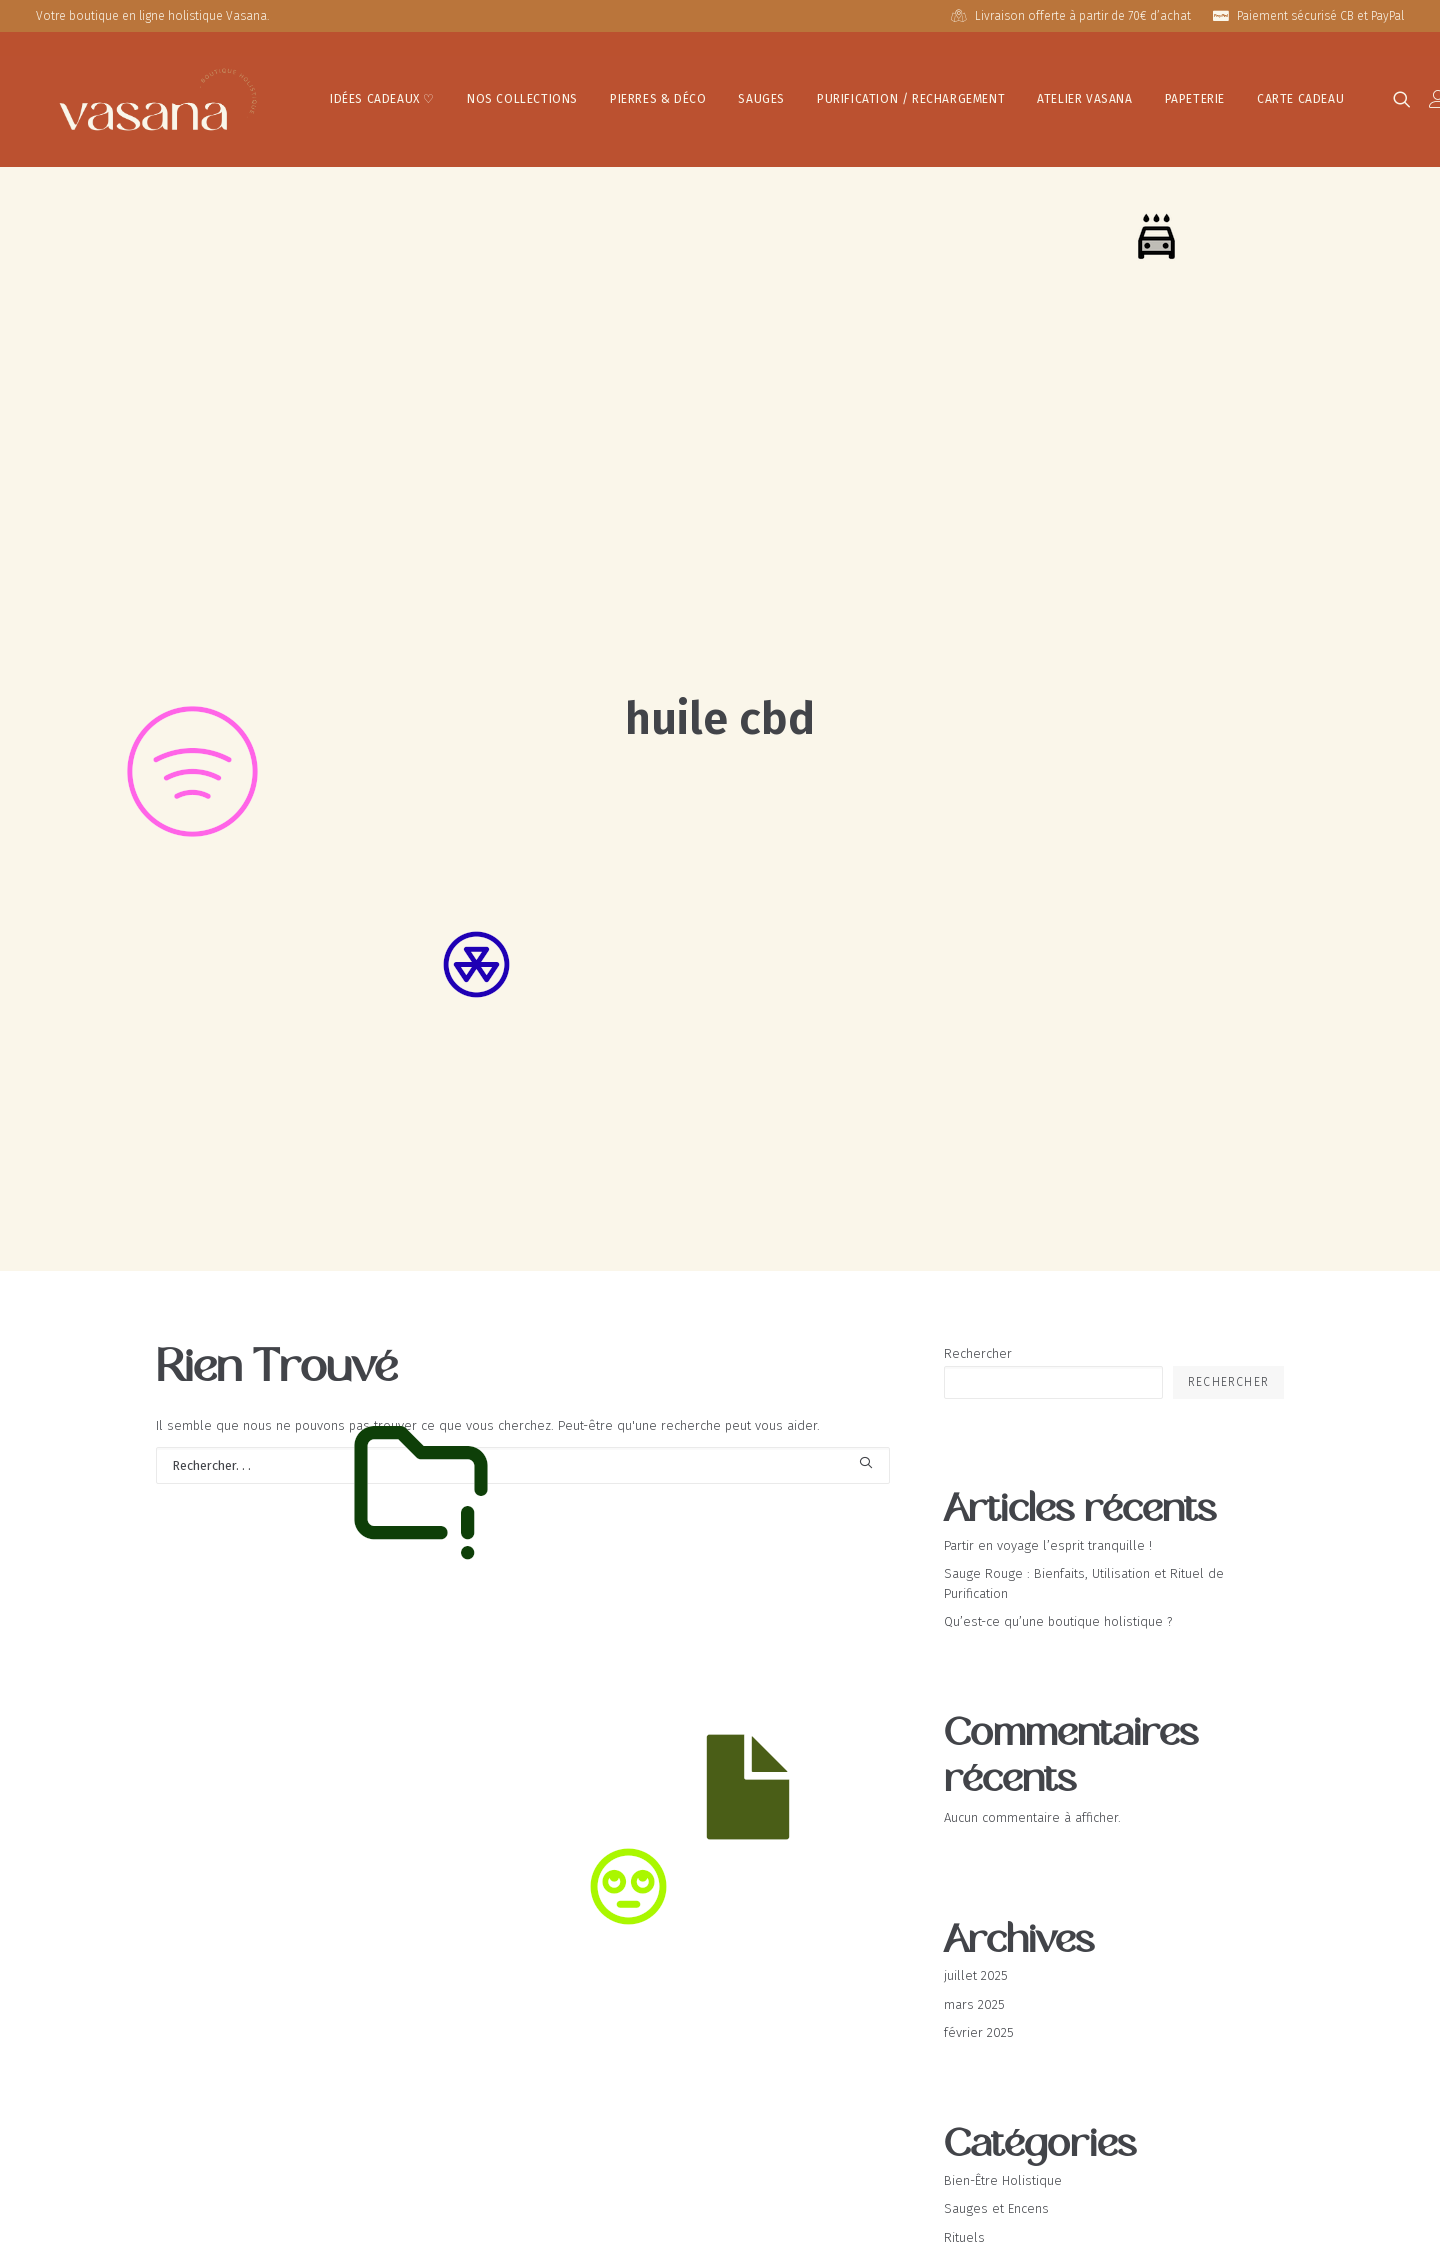 The width and height of the screenshot is (1440, 2260). What do you see at coordinates (192, 771) in the screenshot?
I see `open Spotify` at bounding box center [192, 771].